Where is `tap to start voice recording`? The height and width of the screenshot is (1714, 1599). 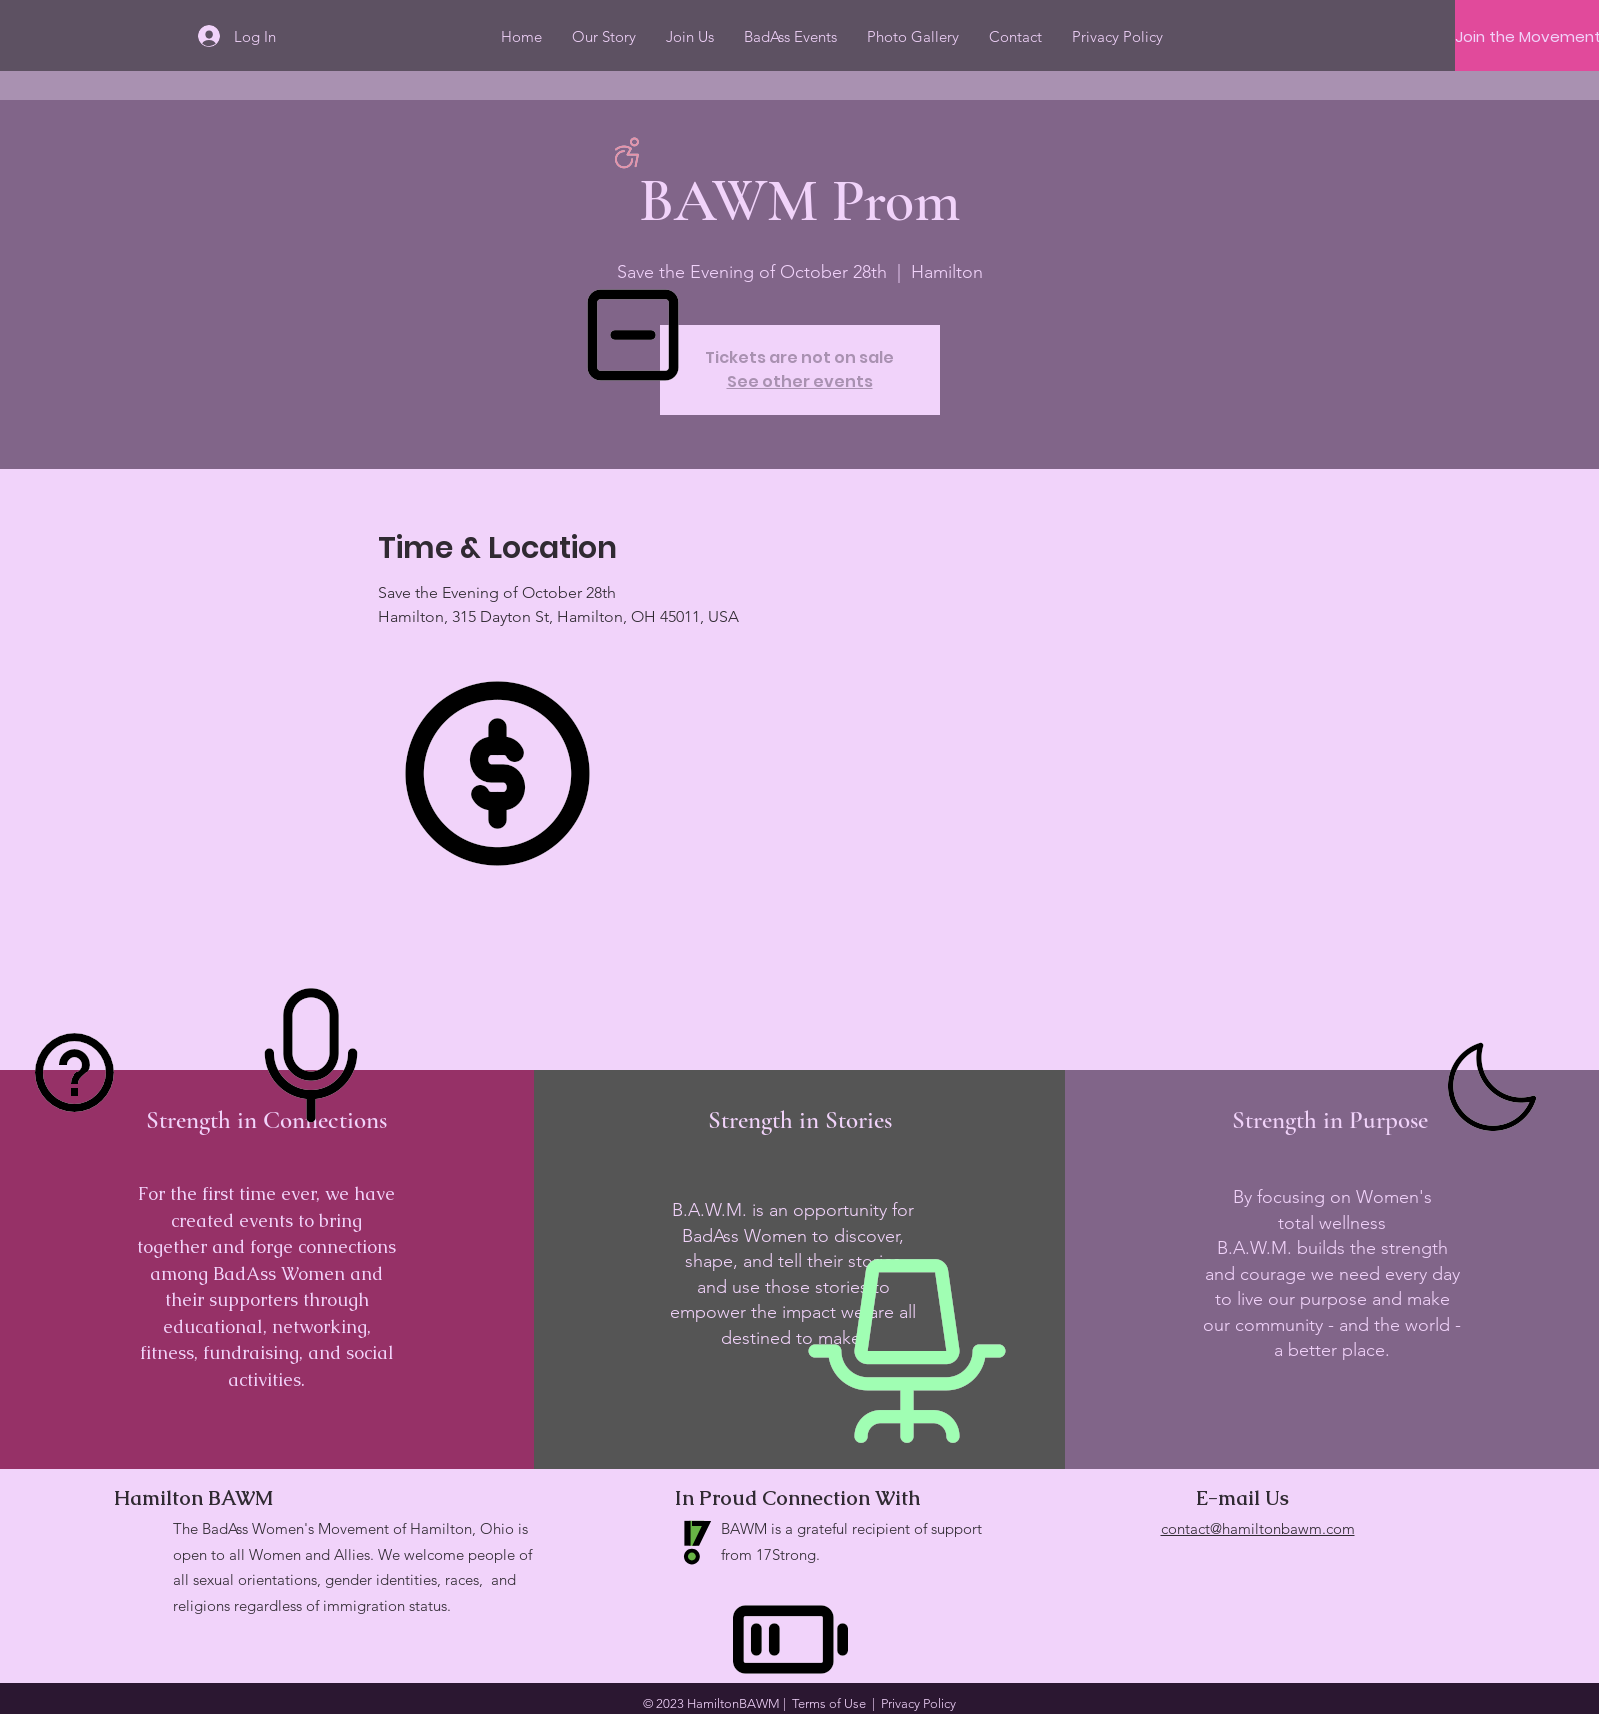
tap to start voice recording is located at coordinates (311, 1053).